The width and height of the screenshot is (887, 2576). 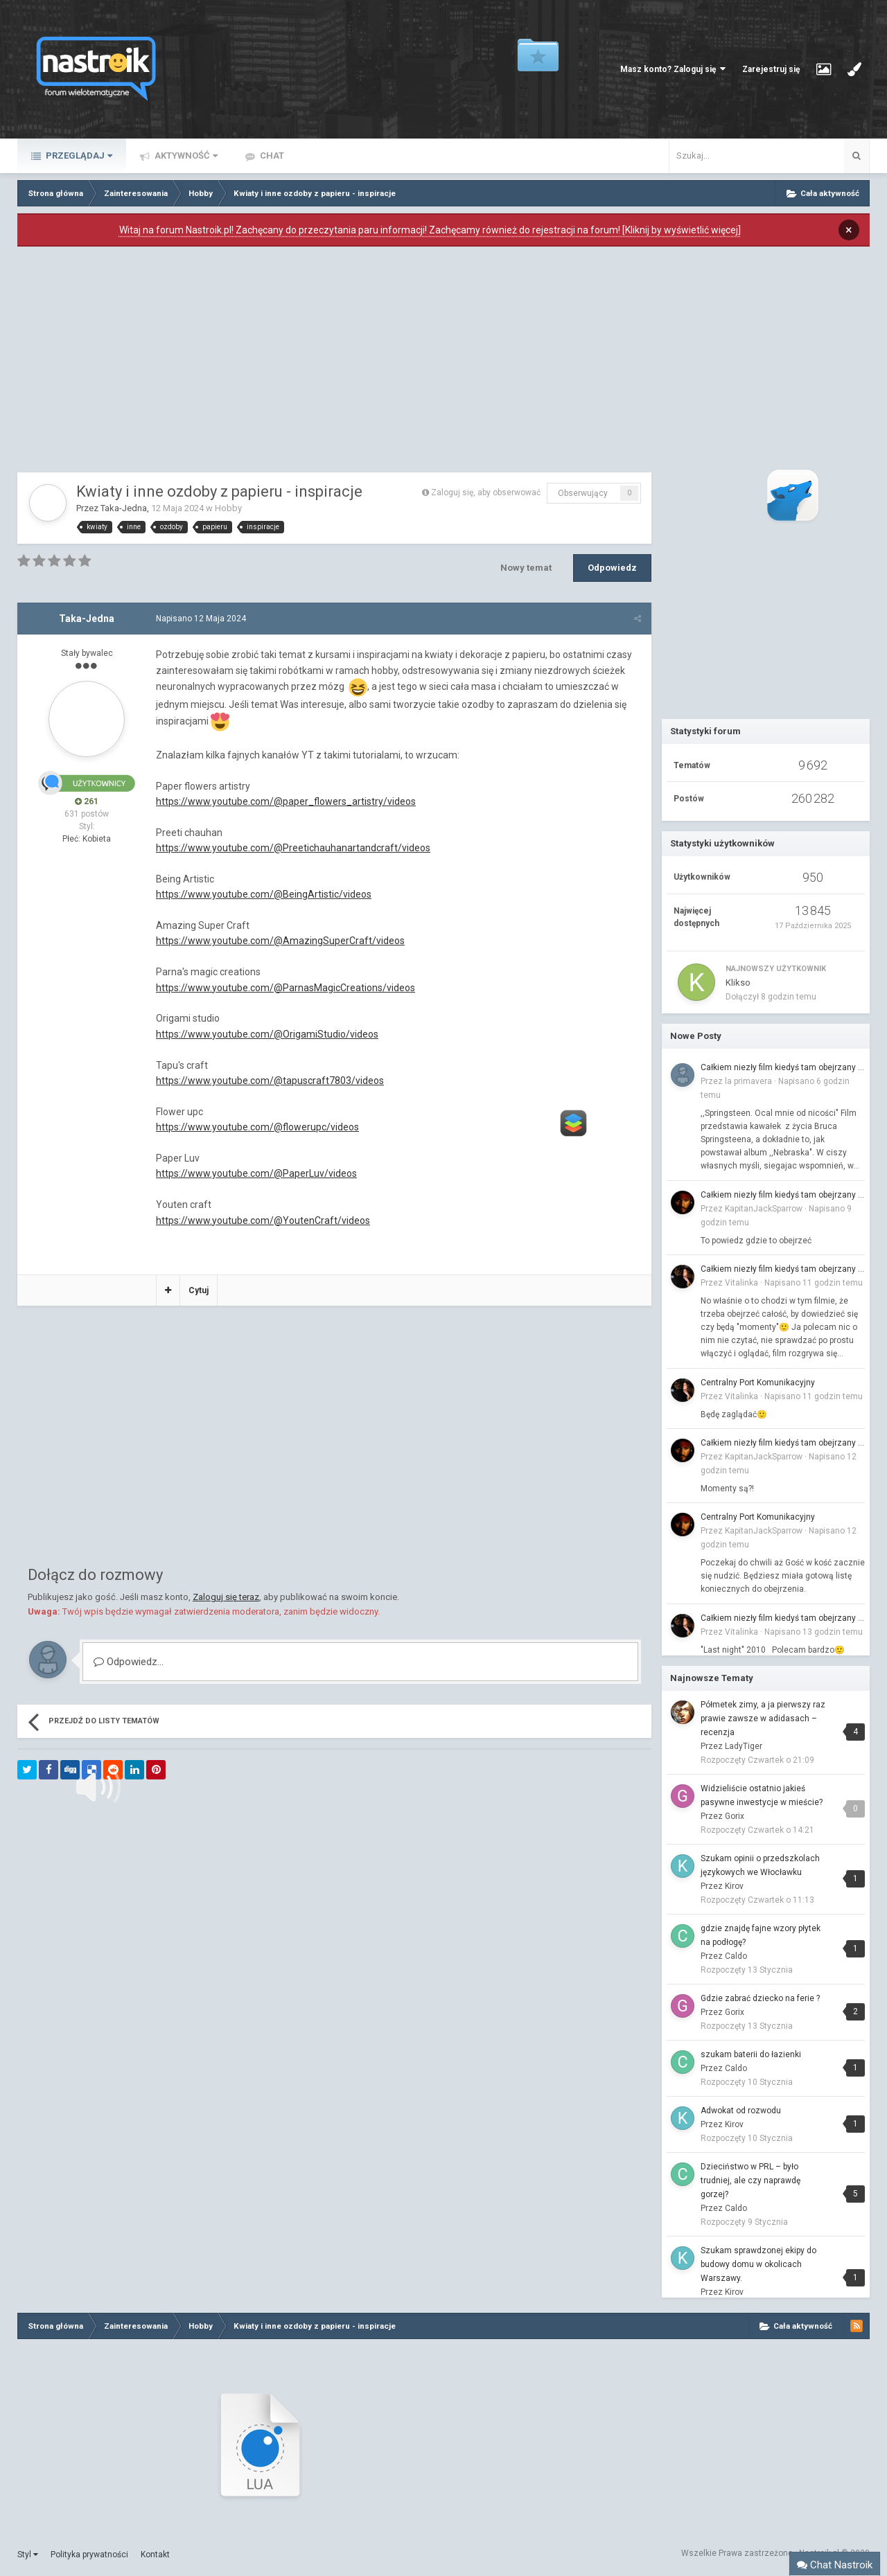 What do you see at coordinates (98, 1787) in the screenshot?
I see `adjust system volume level` at bounding box center [98, 1787].